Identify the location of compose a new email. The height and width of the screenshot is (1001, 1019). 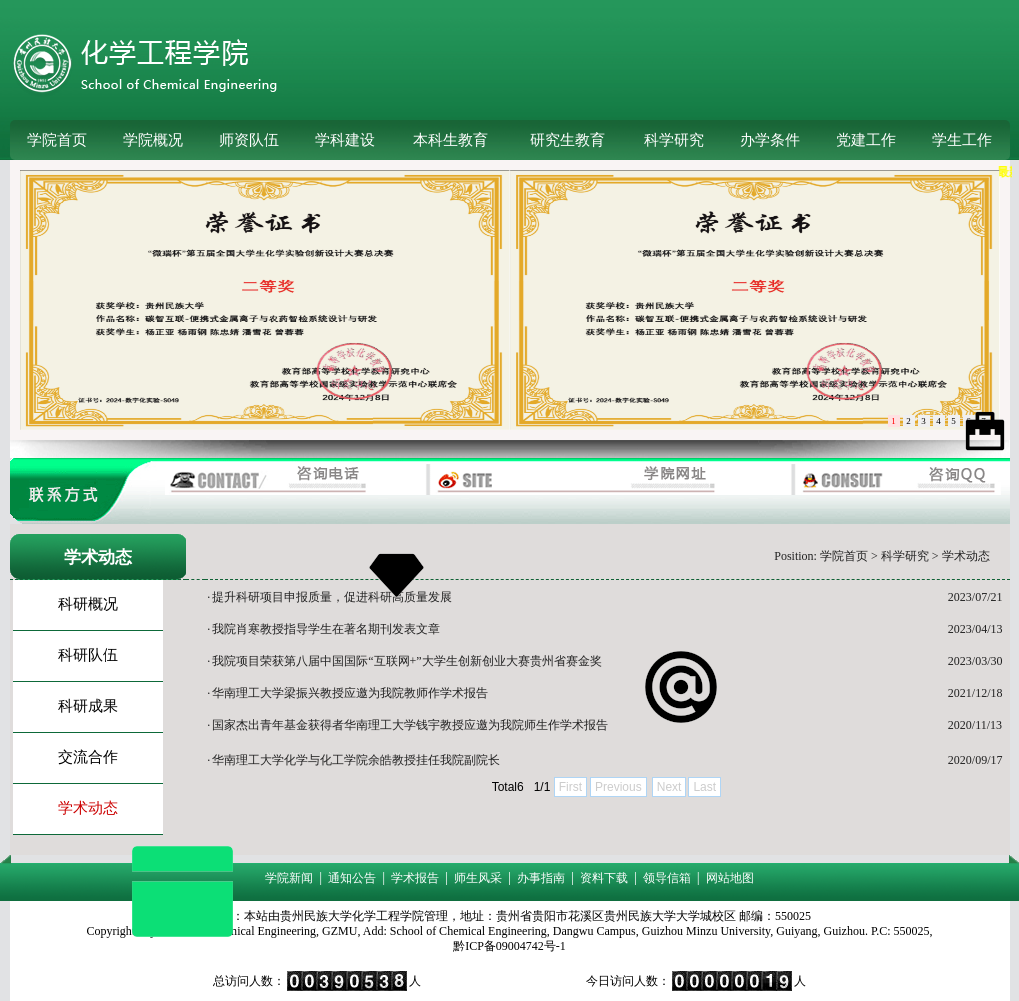
(681, 687).